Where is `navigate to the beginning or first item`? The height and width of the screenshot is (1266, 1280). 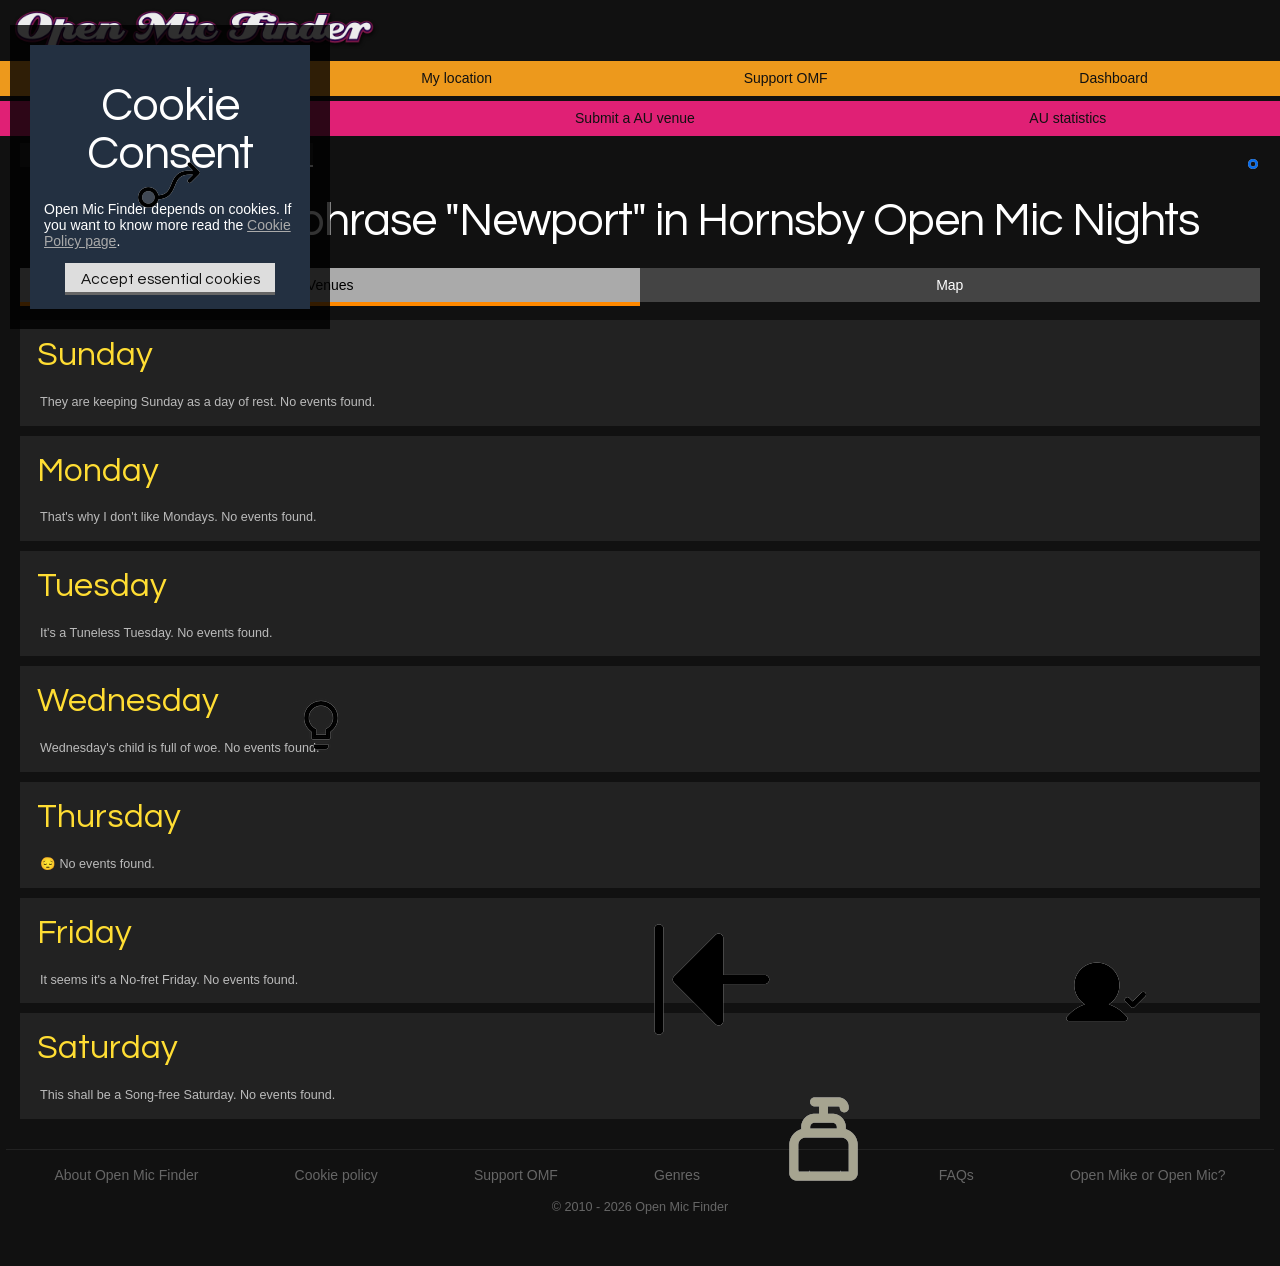 navigate to the beginning or first item is located at coordinates (709, 979).